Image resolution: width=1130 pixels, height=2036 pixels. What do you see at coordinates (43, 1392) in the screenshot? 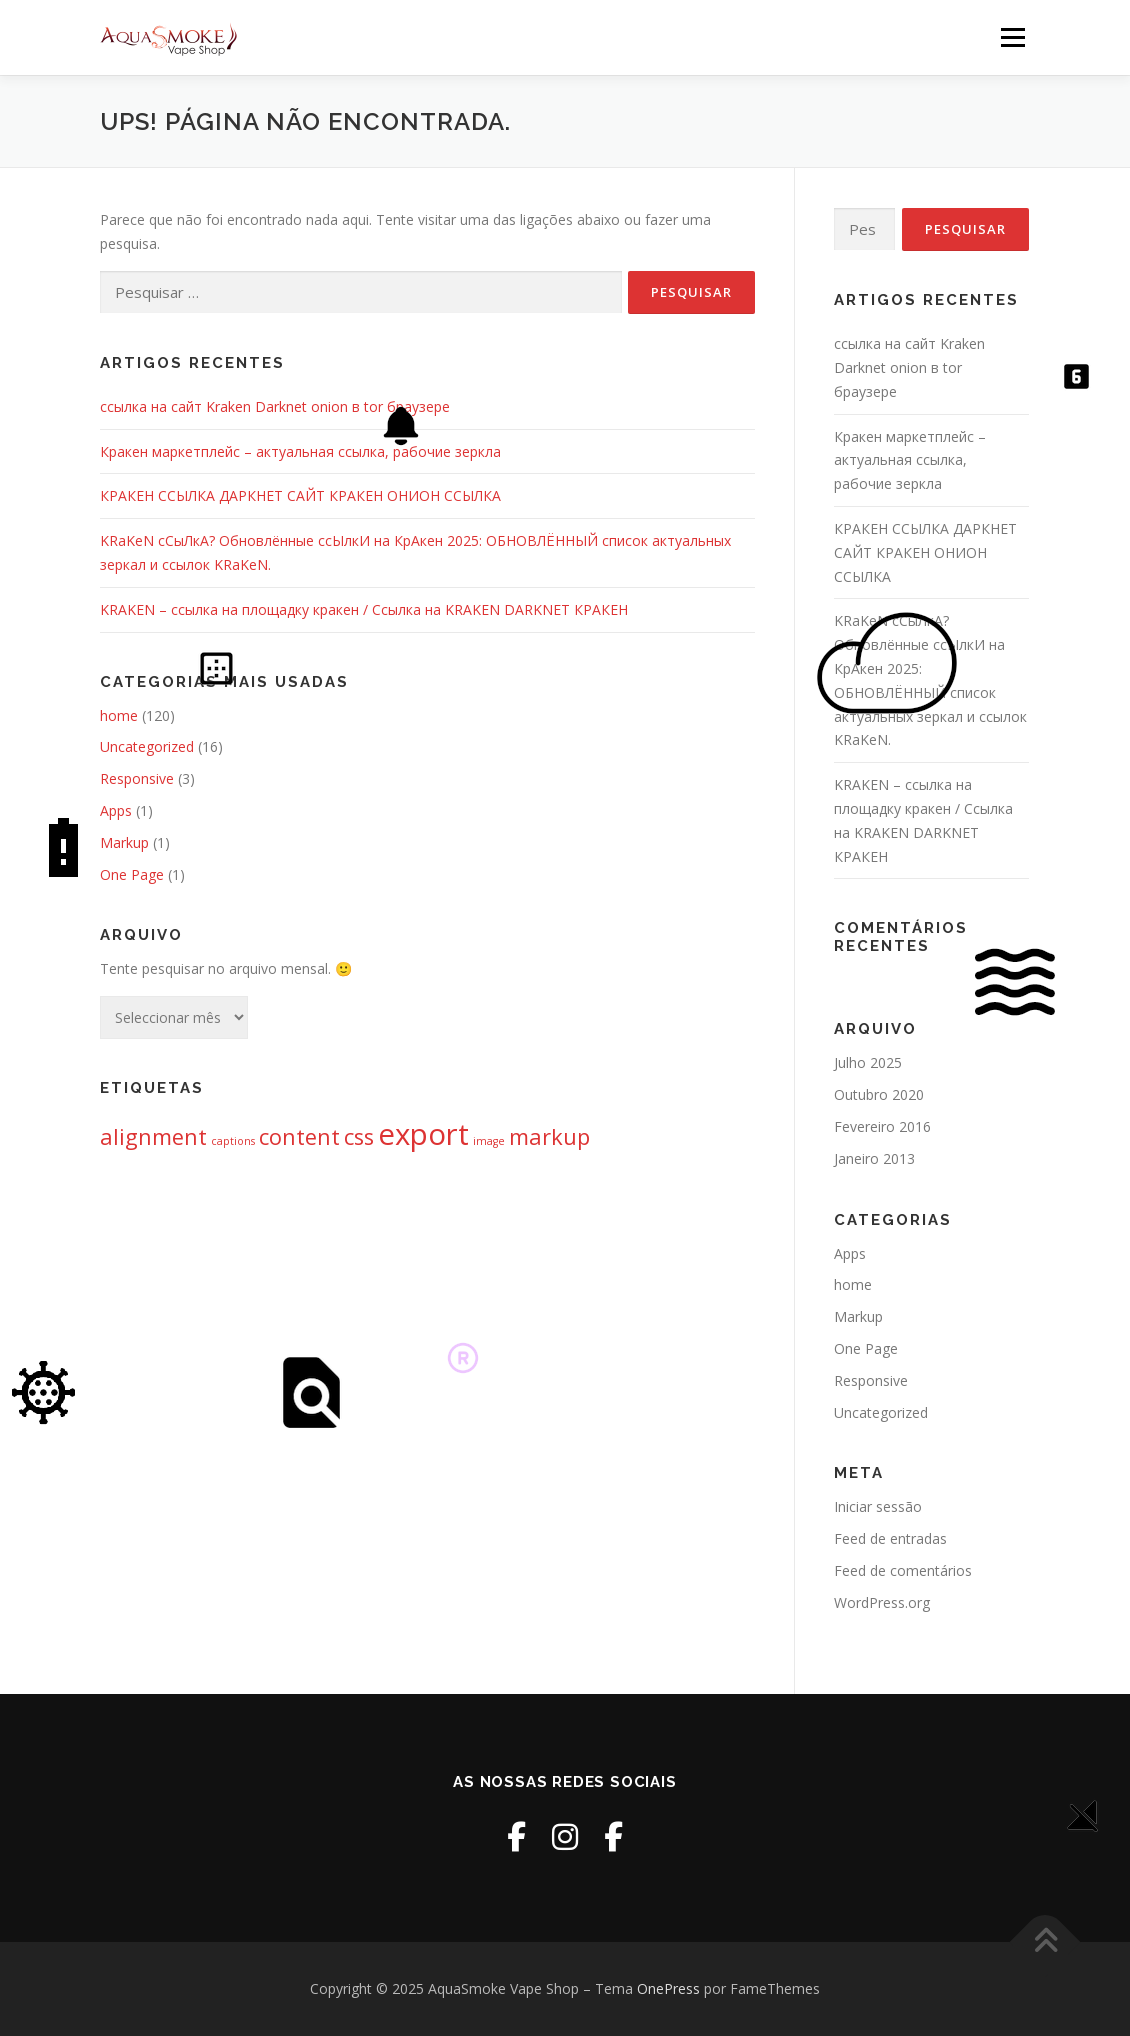
I see `view covid-19 related information` at bounding box center [43, 1392].